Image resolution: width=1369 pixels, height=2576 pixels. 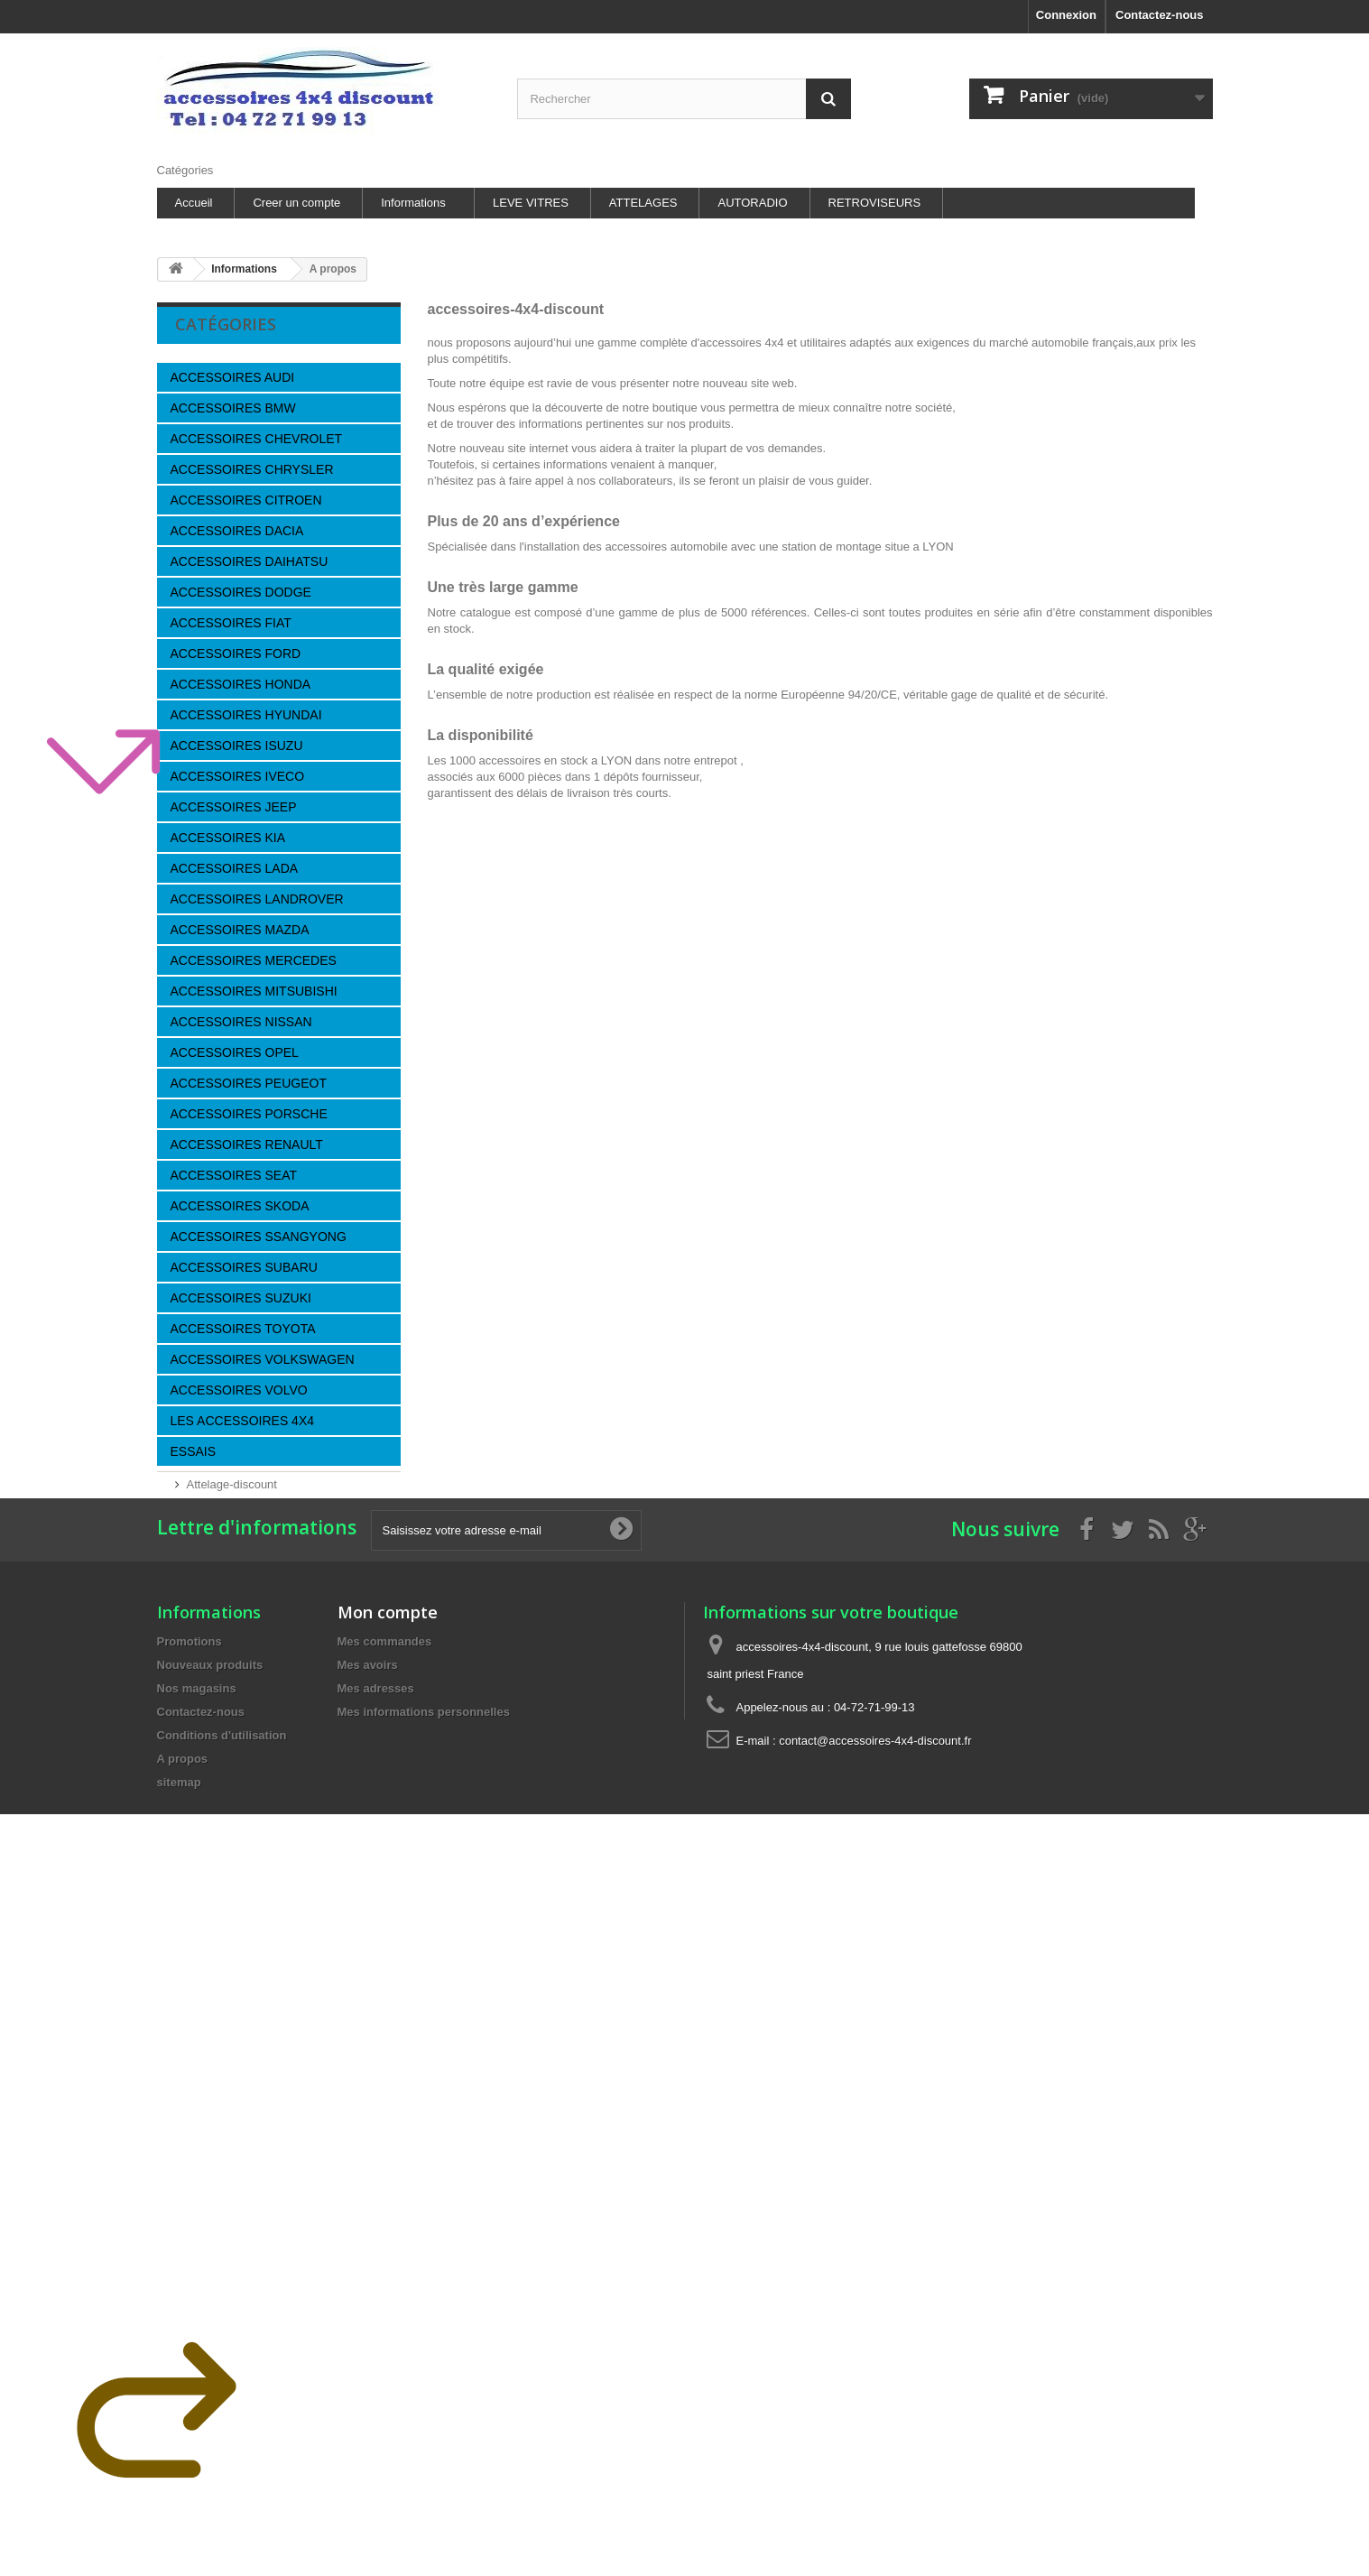 What do you see at coordinates (103, 757) in the screenshot?
I see `reply to a message` at bounding box center [103, 757].